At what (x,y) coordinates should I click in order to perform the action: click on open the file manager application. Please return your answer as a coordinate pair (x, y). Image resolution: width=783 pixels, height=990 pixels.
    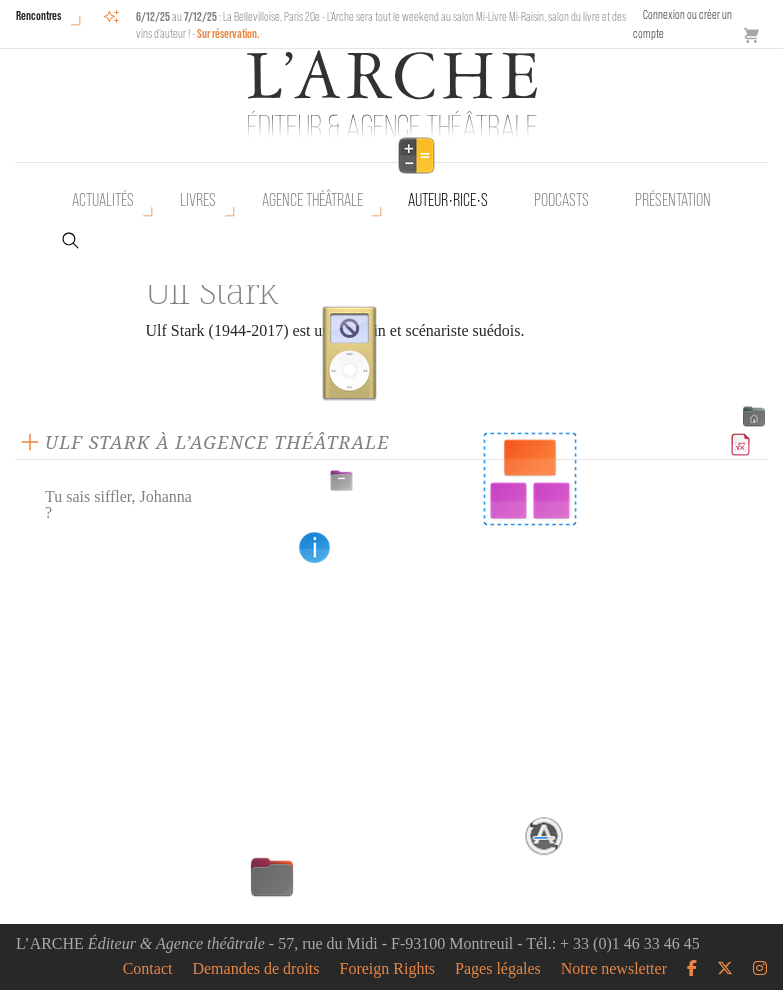
    Looking at the image, I should click on (341, 480).